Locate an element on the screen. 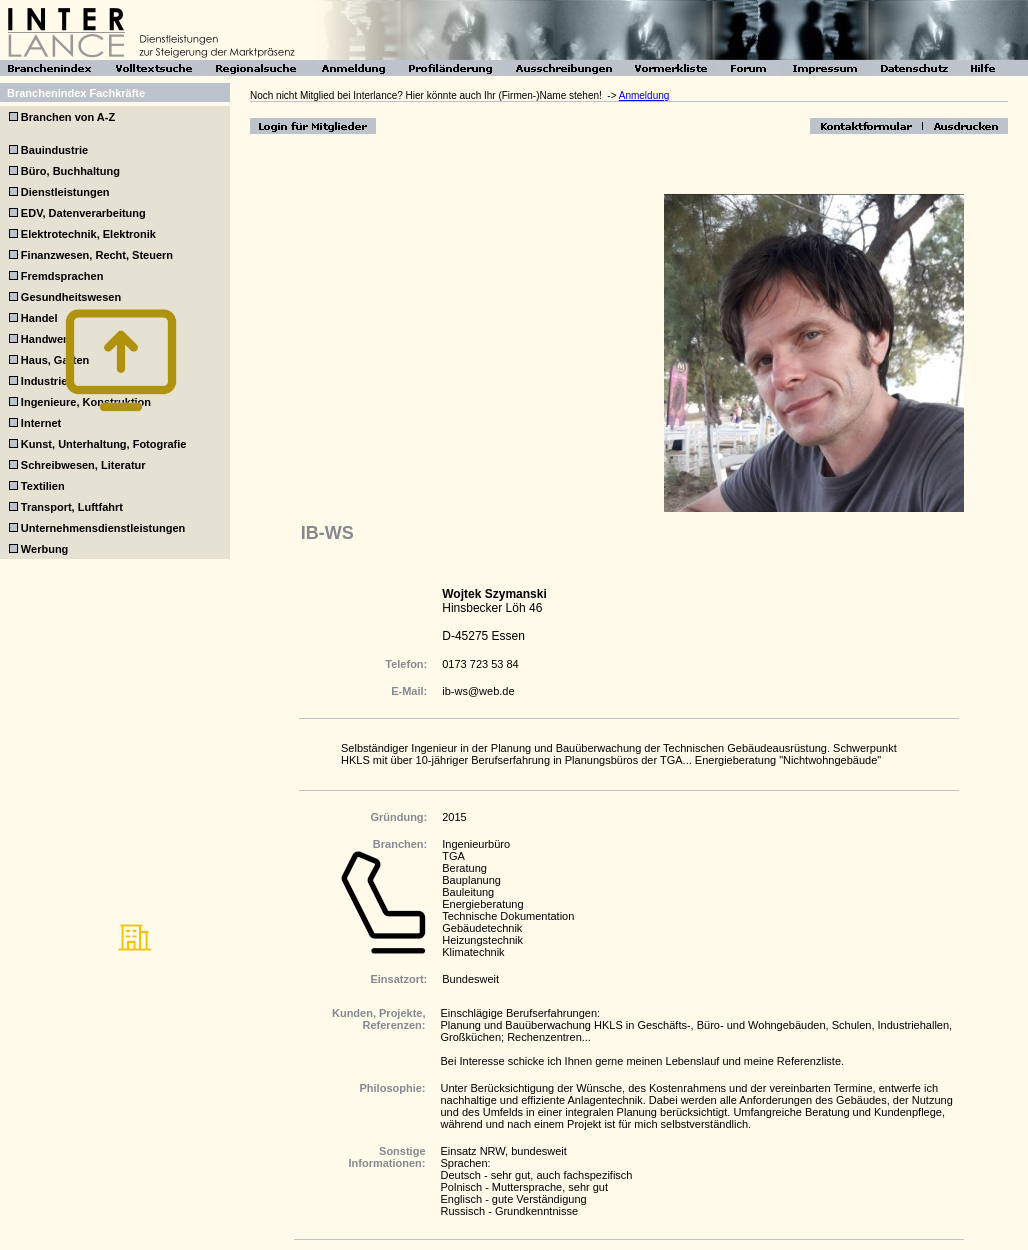  upload file to desktop or monitor is located at coordinates (121, 356).